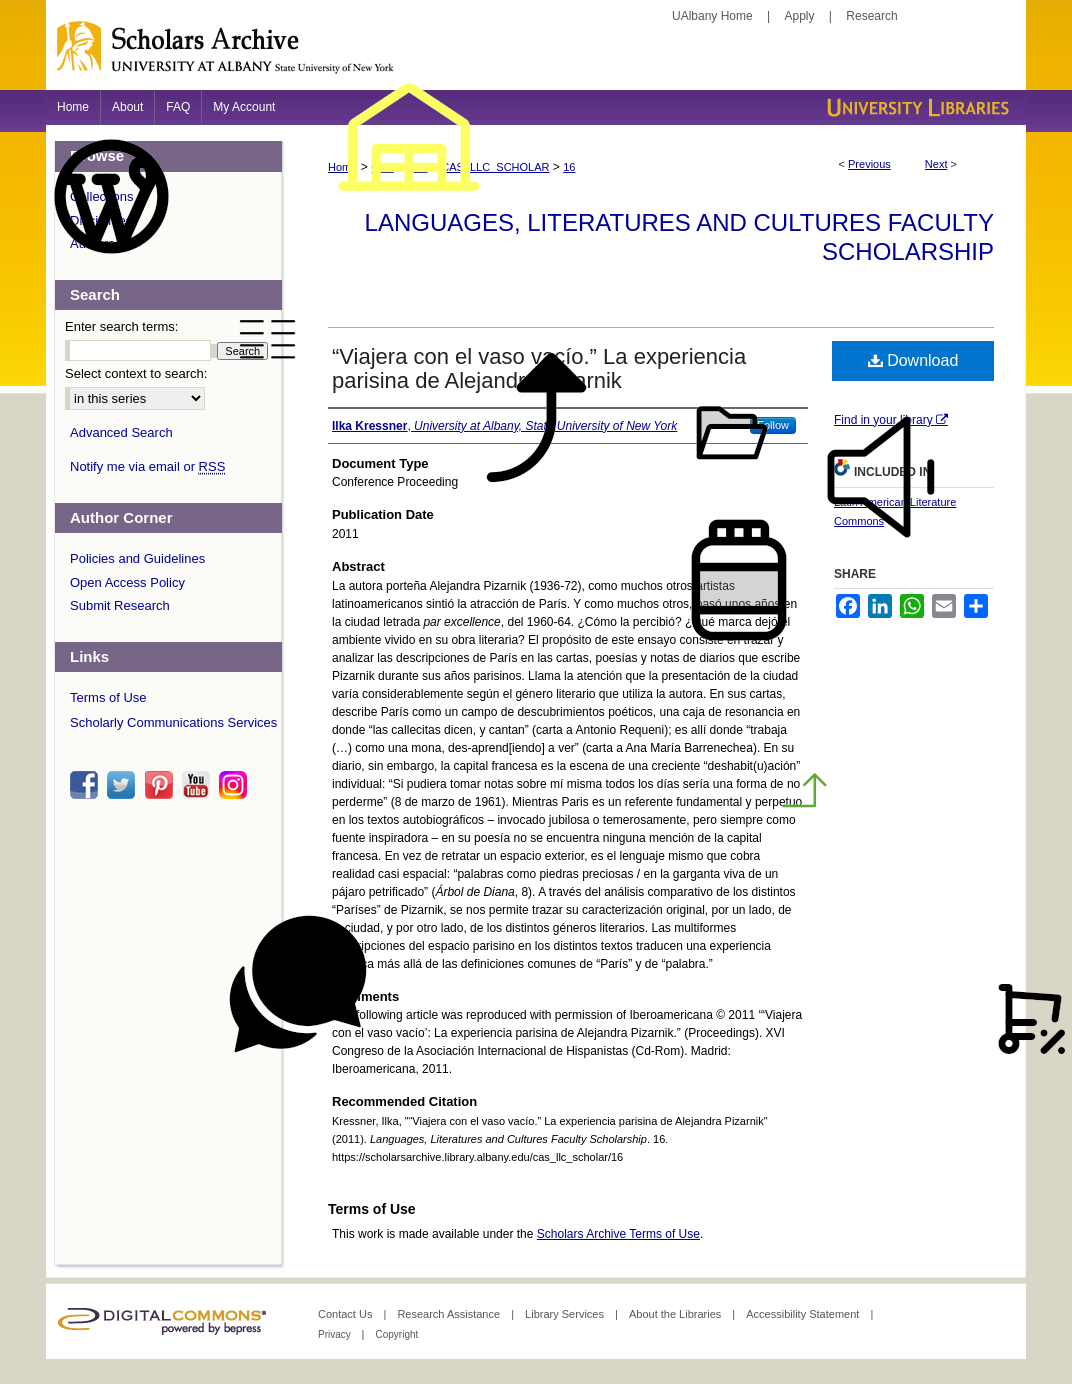 This screenshot has width=1072, height=1384. What do you see at coordinates (729, 431) in the screenshot?
I see `access folder contents` at bounding box center [729, 431].